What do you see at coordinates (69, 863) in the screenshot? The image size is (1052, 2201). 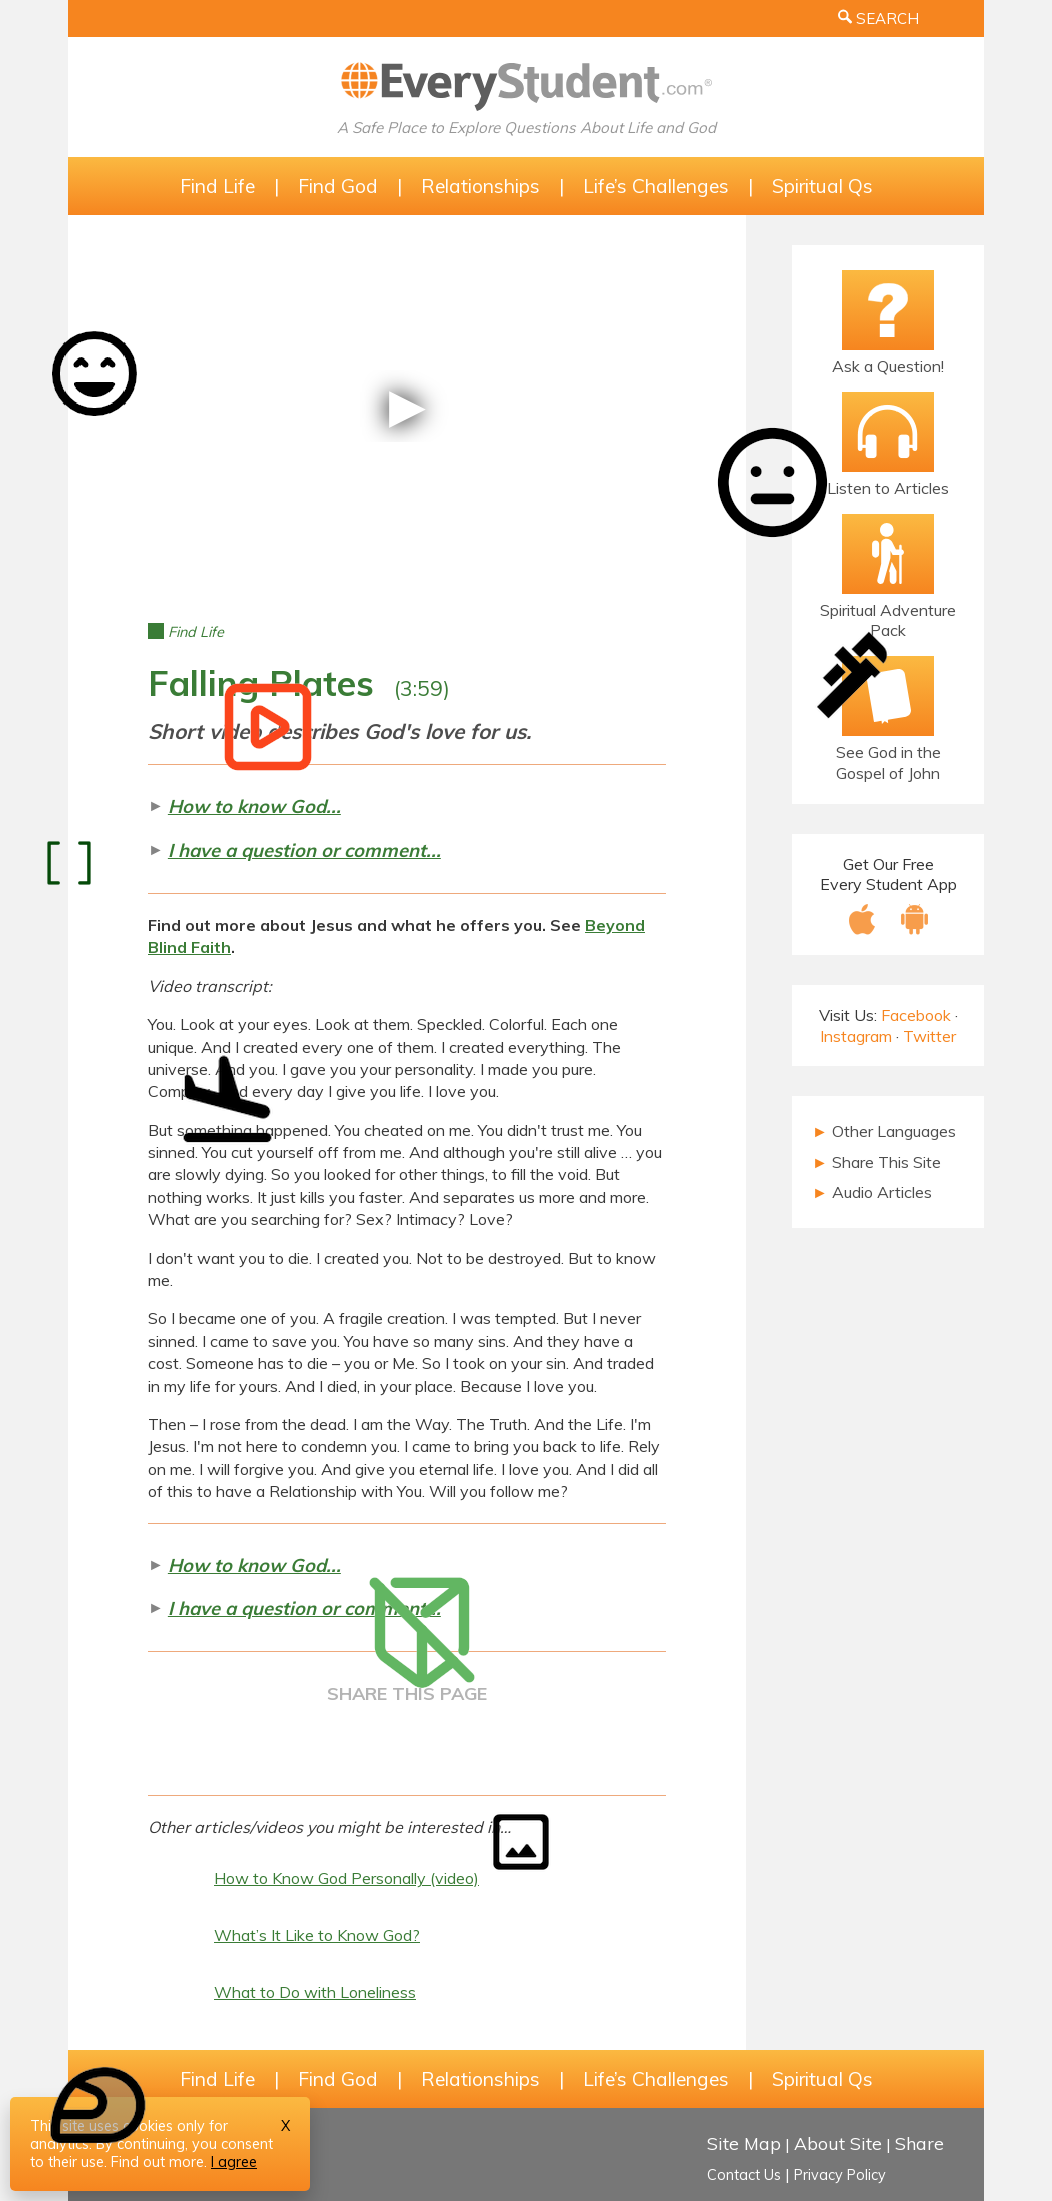 I see `insert or edit code brackets` at bounding box center [69, 863].